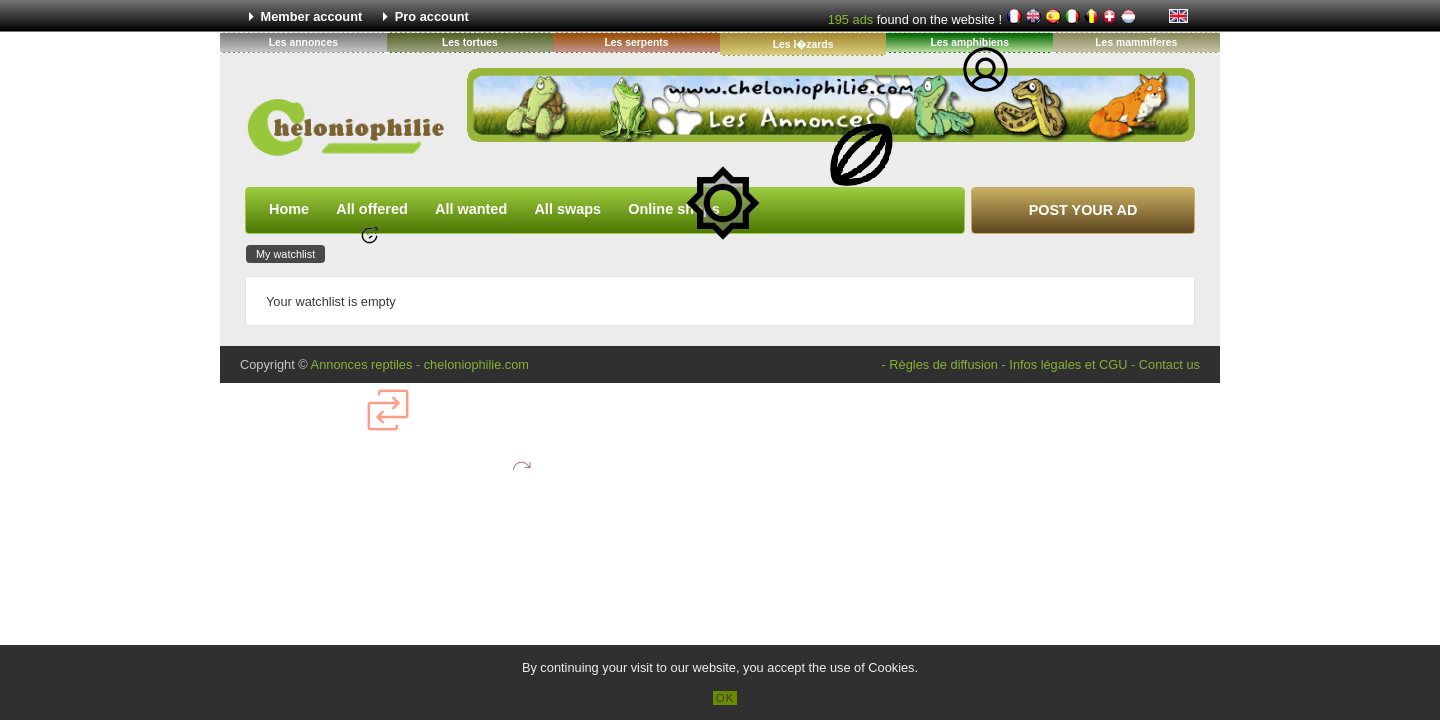  What do you see at coordinates (388, 410) in the screenshot?
I see `swap or exchange items` at bounding box center [388, 410].